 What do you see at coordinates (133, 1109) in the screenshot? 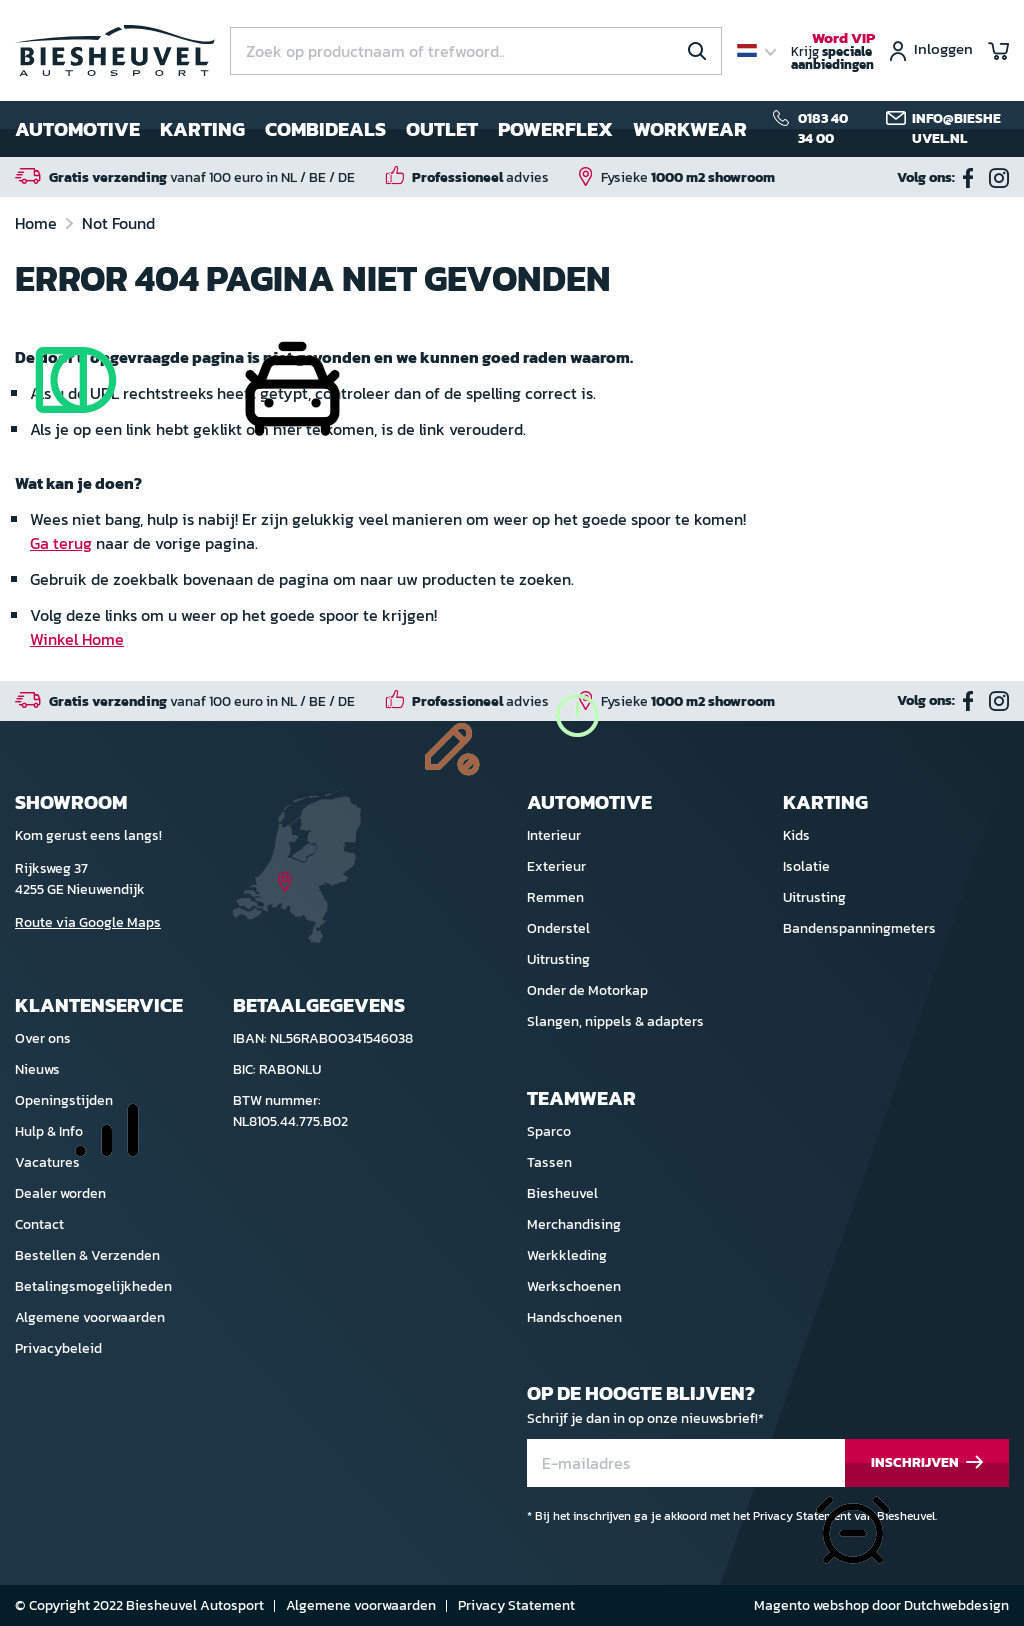
I see `indicates medium signal strength` at bounding box center [133, 1109].